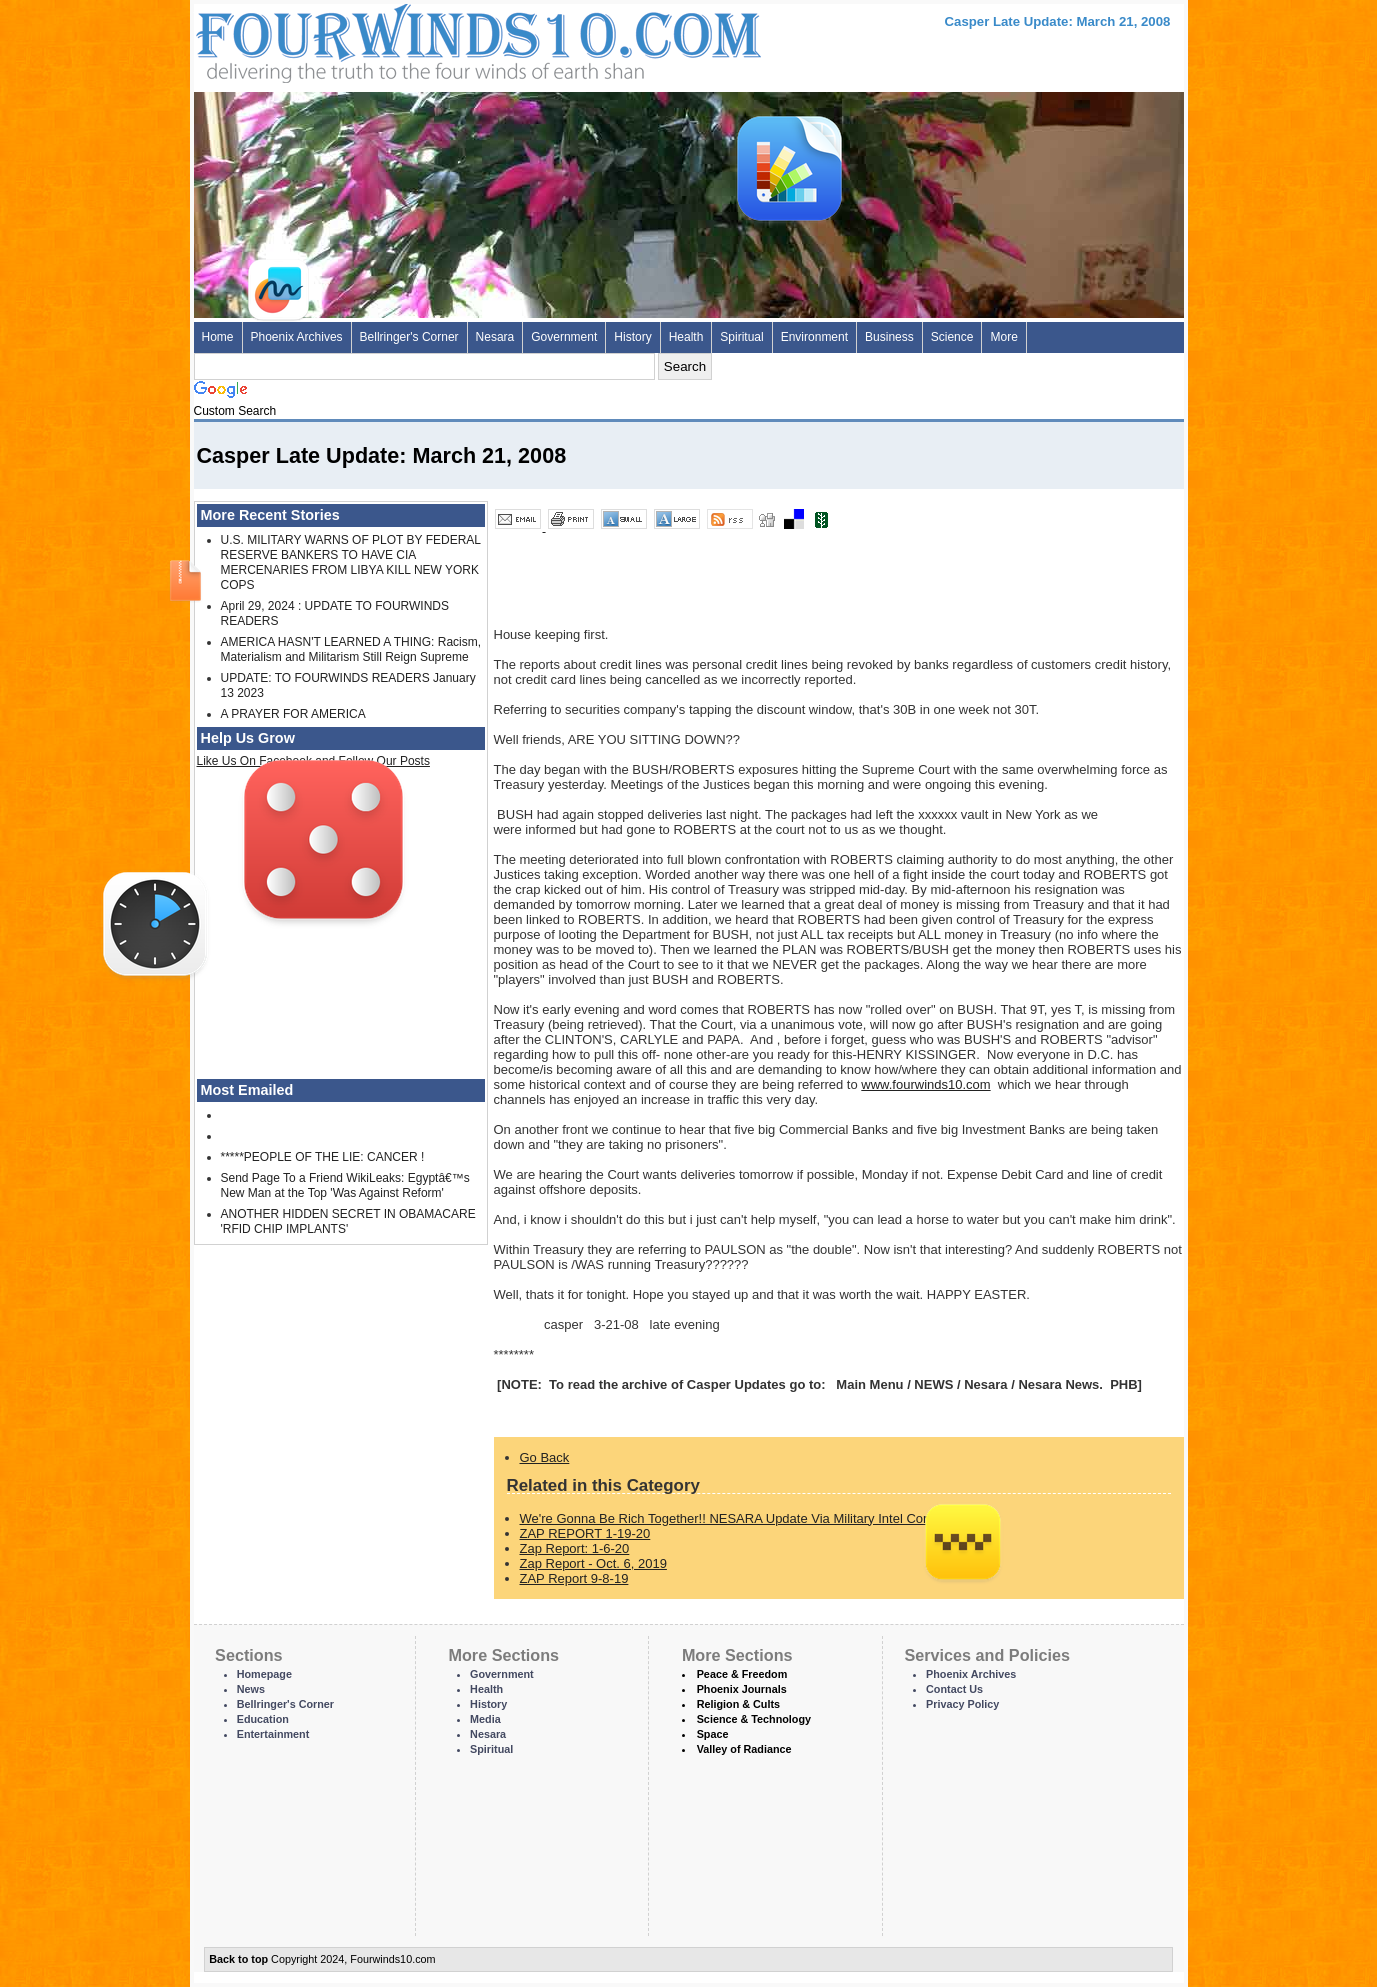 This screenshot has width=1377, height=1987. What do you see at coordinates (185, 581) in the screenshot?
I see `an ARJ compressed archive file` at bounding box center [185, 581].